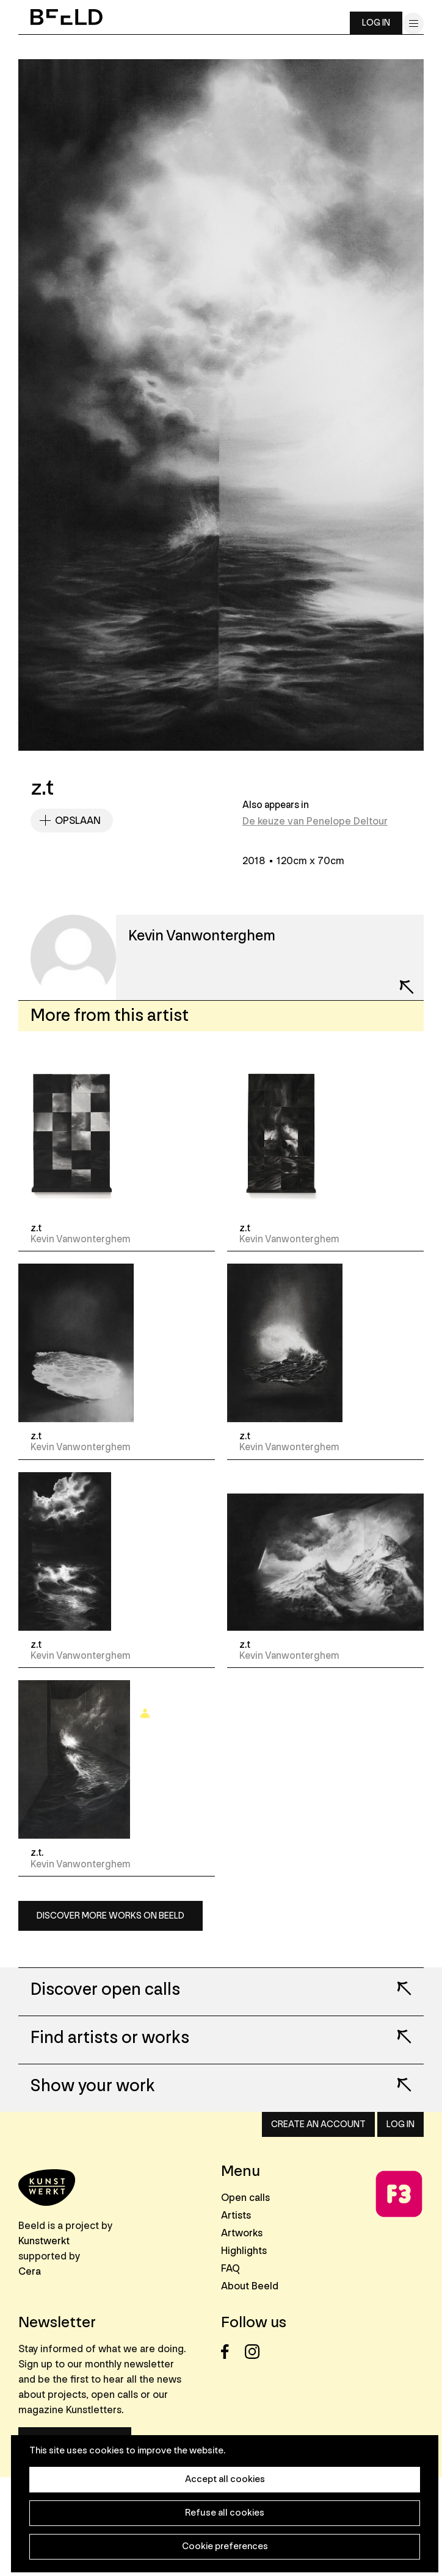 Image resolution: width=442 pixels, height=2576 pixels. Describe the element at coordinates (145, 1713) in the screenshot. I see `view your profile` at that location.